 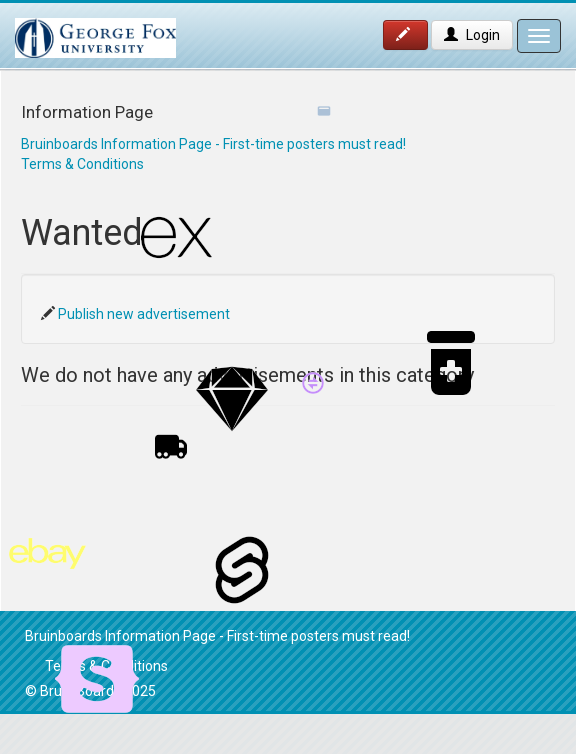 I want to click on open Sketch design app, so click(x=232, y=399).